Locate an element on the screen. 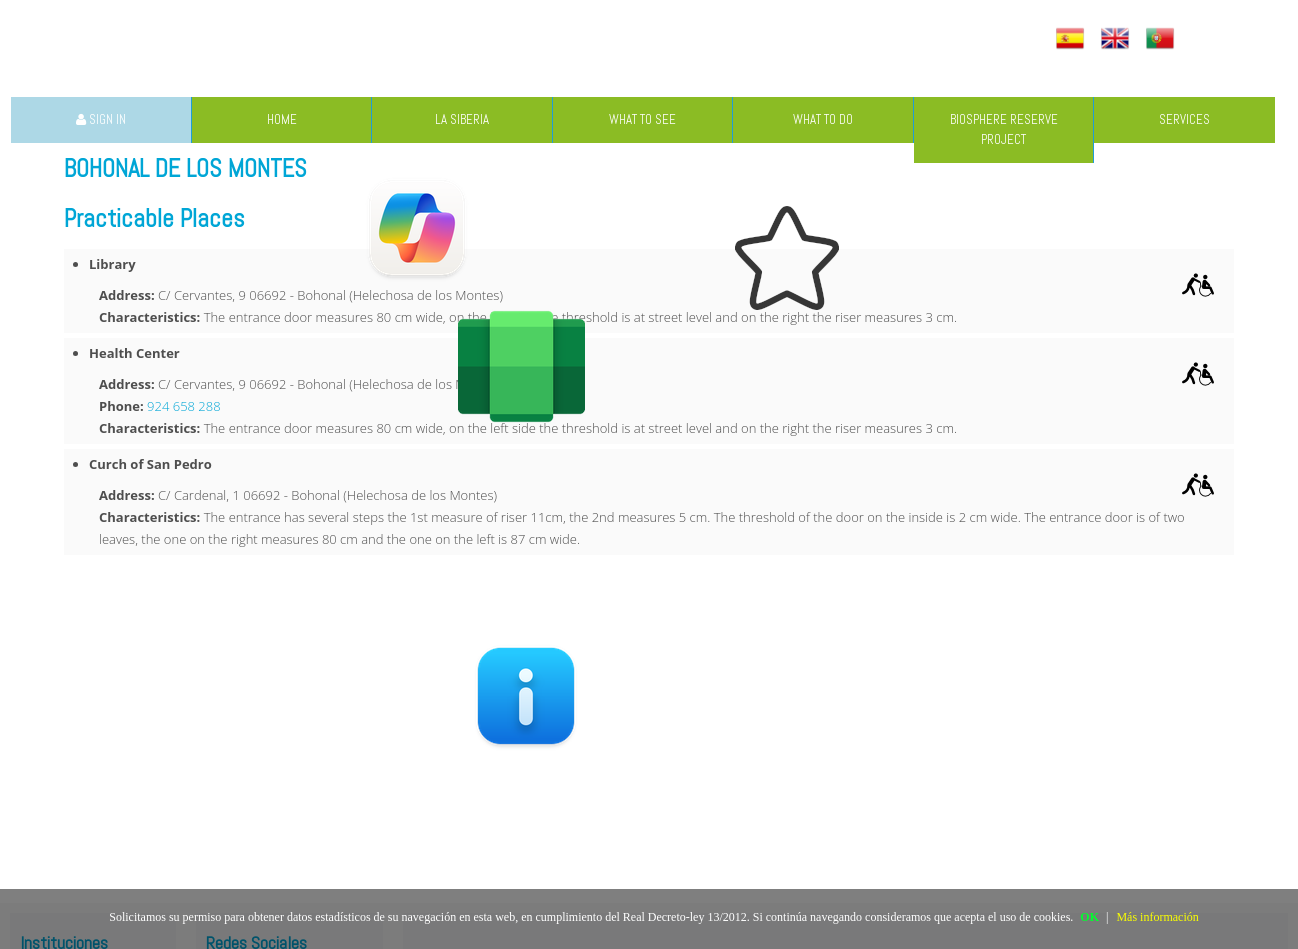 The height and width of the screenshot is (949, 1298). open Microsoft Copilot AI assistant is located at coordinates (417, 228).